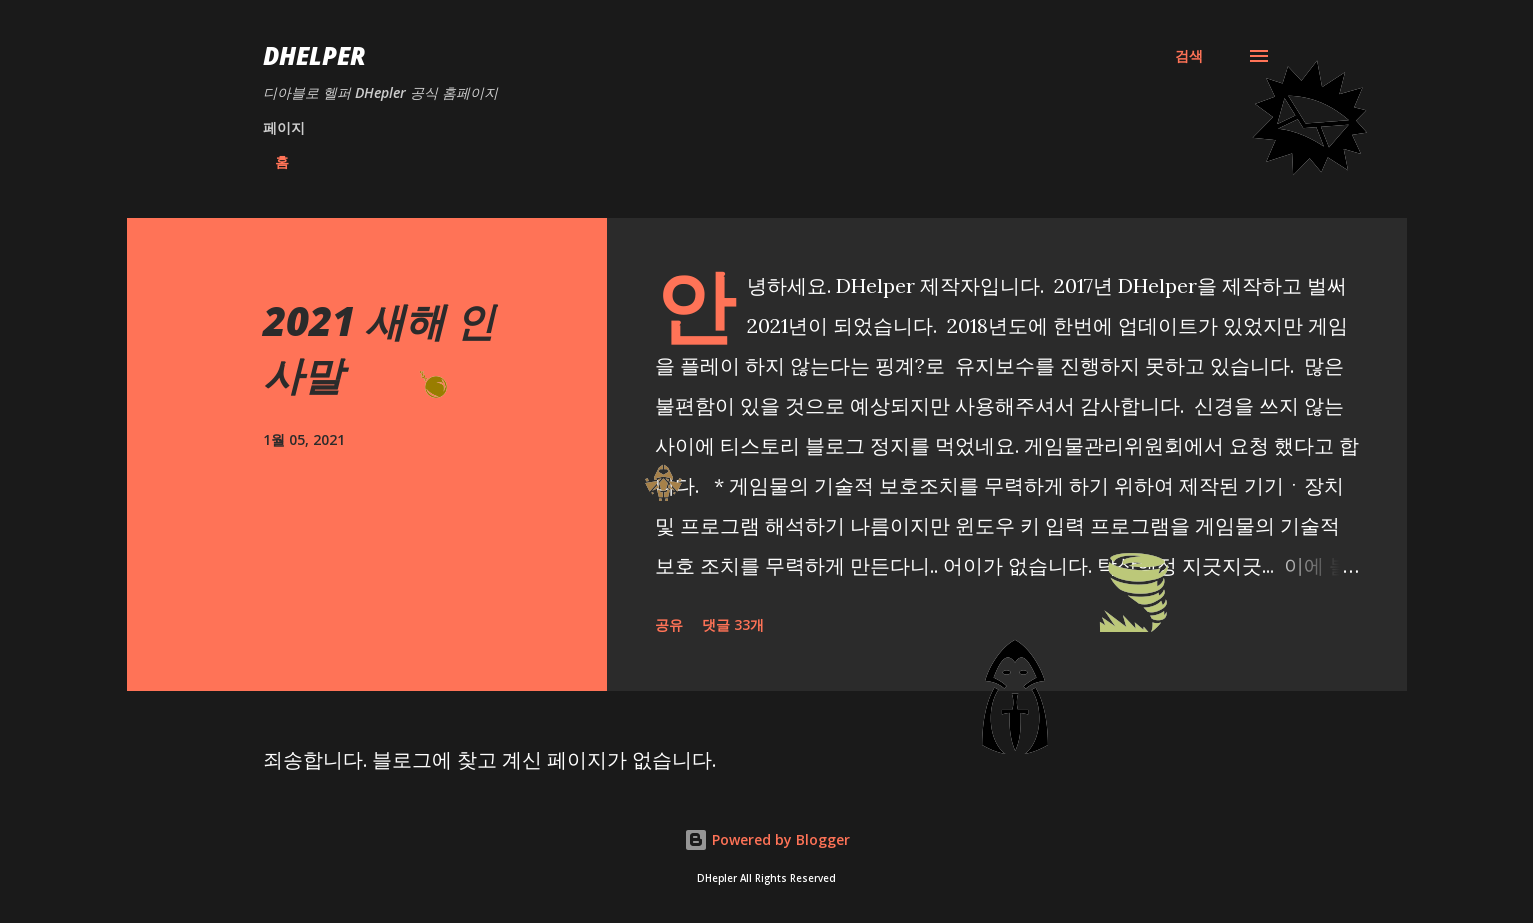 Image resolution: width=1533 pixels, height=923 pixels. What do you see at coordinates (1309, 117) in the screenshot?
I see `indicates a malicious or dangerous email/message` at bounding box center [1309, 117].